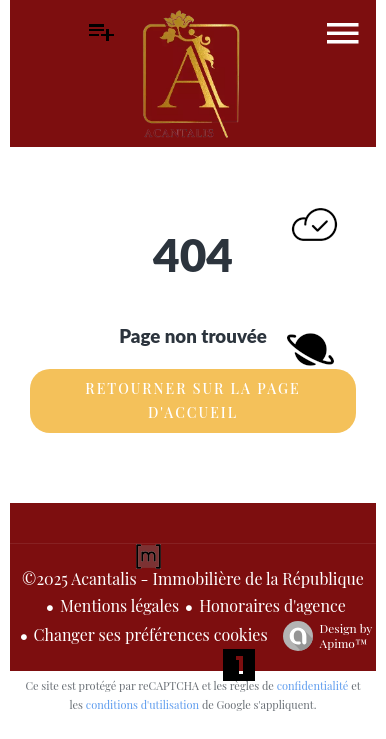  I want to click on add a new item to your playlist, so click(101, 31).